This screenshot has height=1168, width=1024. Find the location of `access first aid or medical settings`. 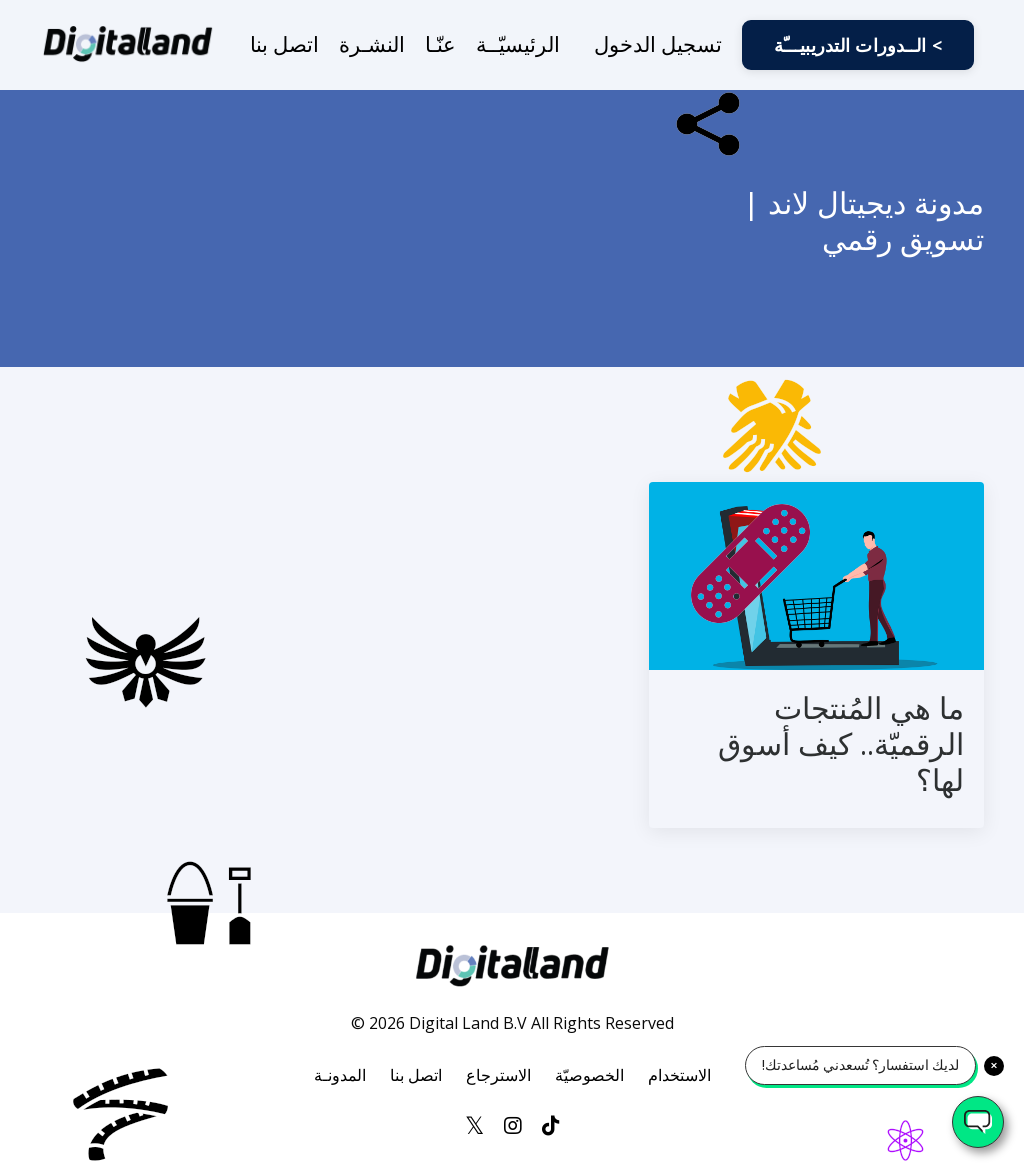

access first aid or medical settings is located at coordinates (750, 563).